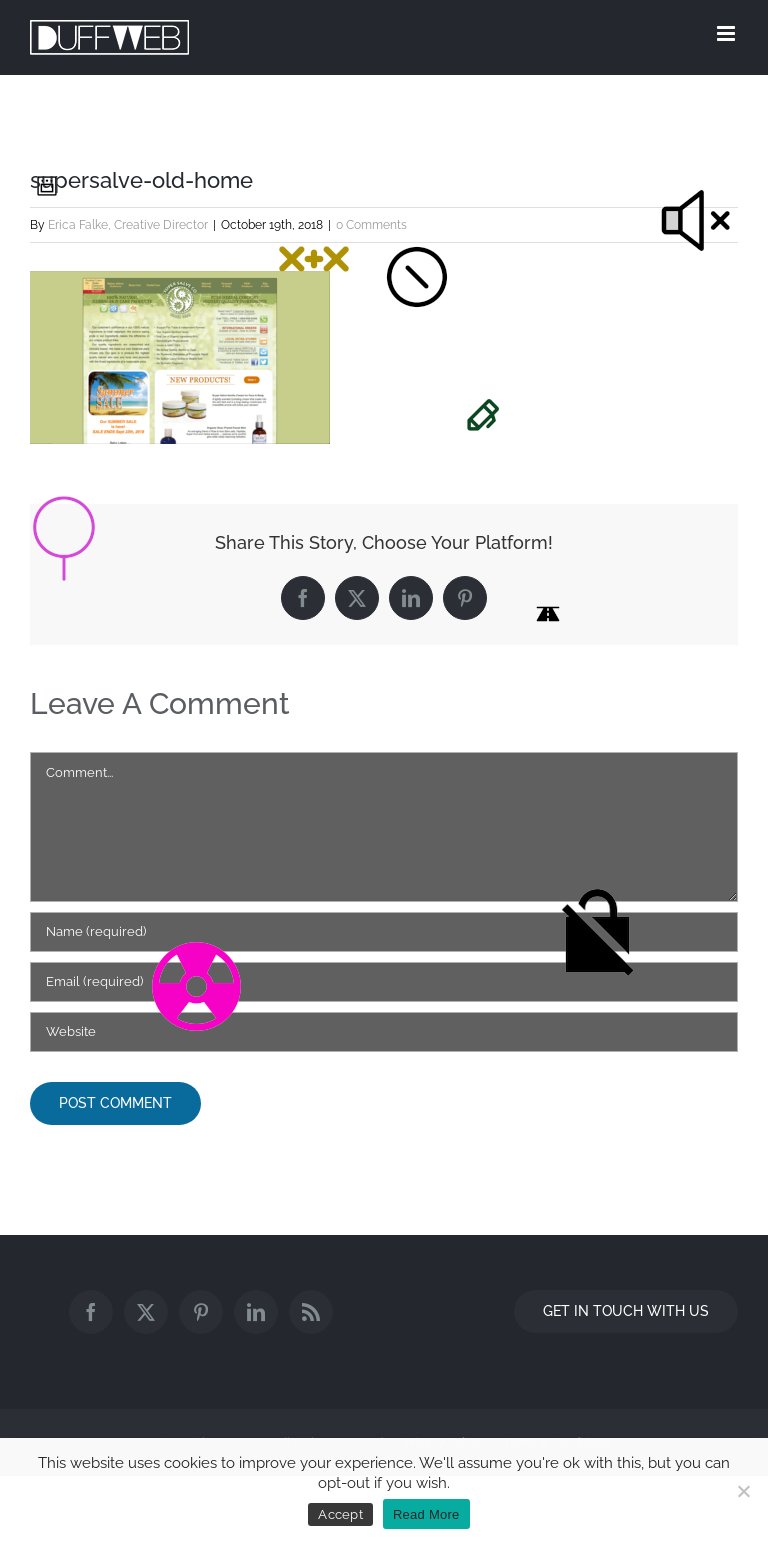 The width and height of the screenshot is (768, 1544). Describe the element at coordinates (417, 277) in the screenshot. I see `indicates a prohibited or restricted action` at that location.